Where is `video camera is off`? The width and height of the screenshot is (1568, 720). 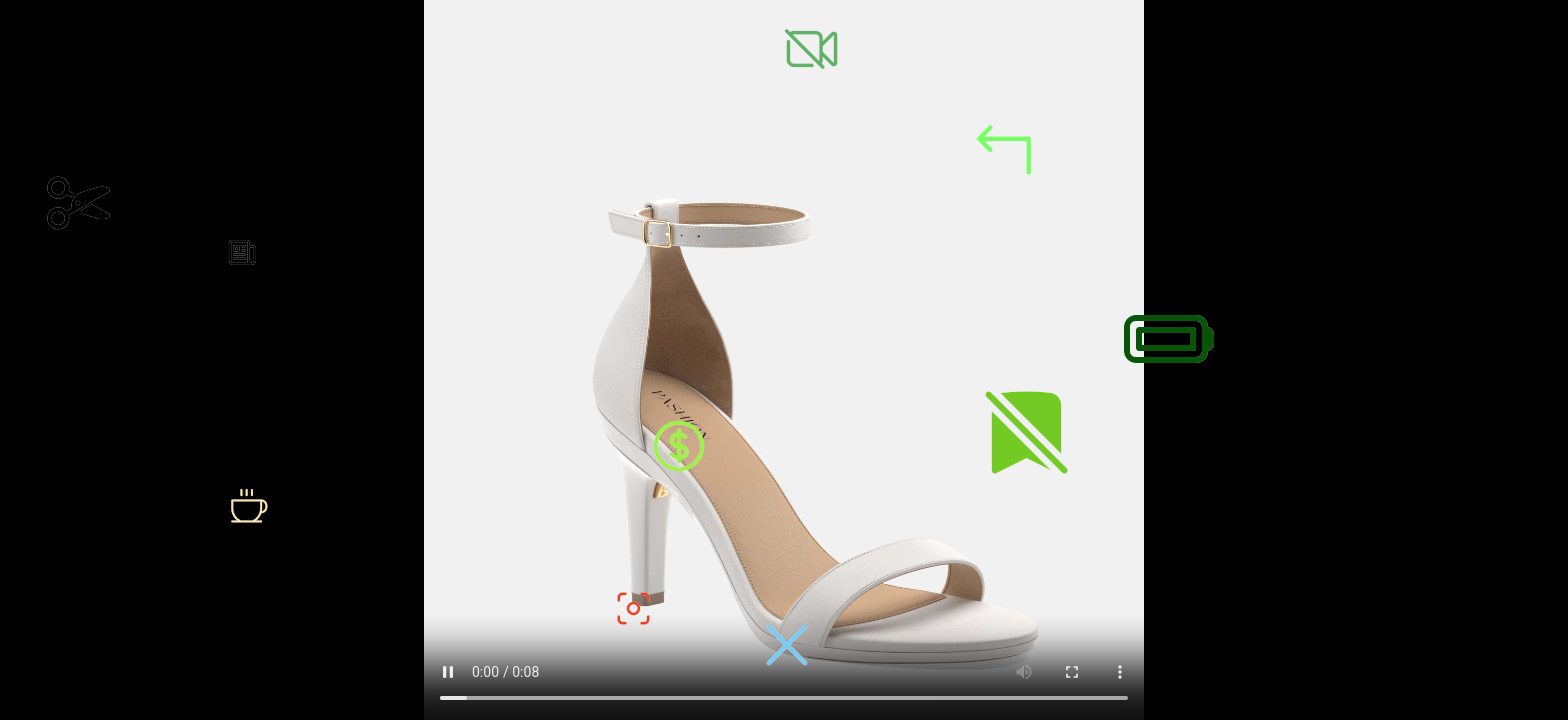
video camera is off is located at coordinates (812, 49).